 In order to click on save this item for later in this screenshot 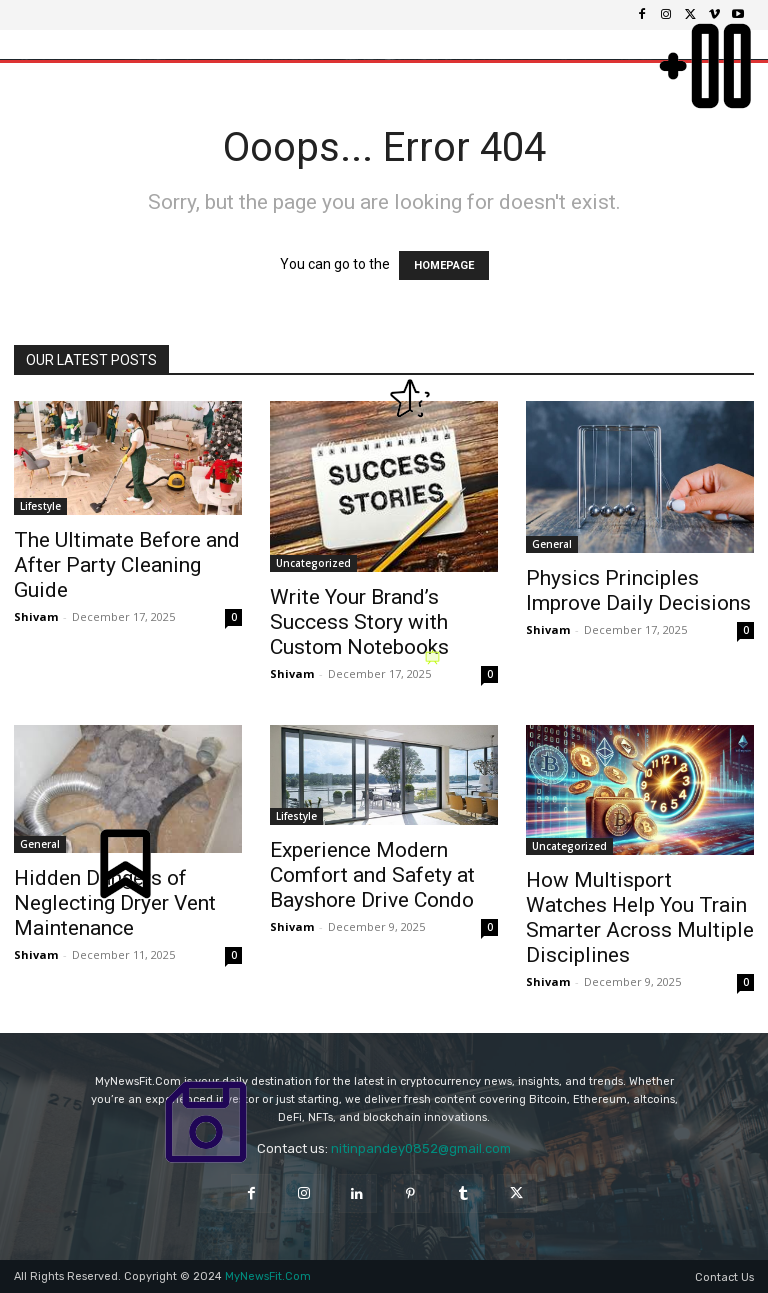, I will do `click(125, 862)`.